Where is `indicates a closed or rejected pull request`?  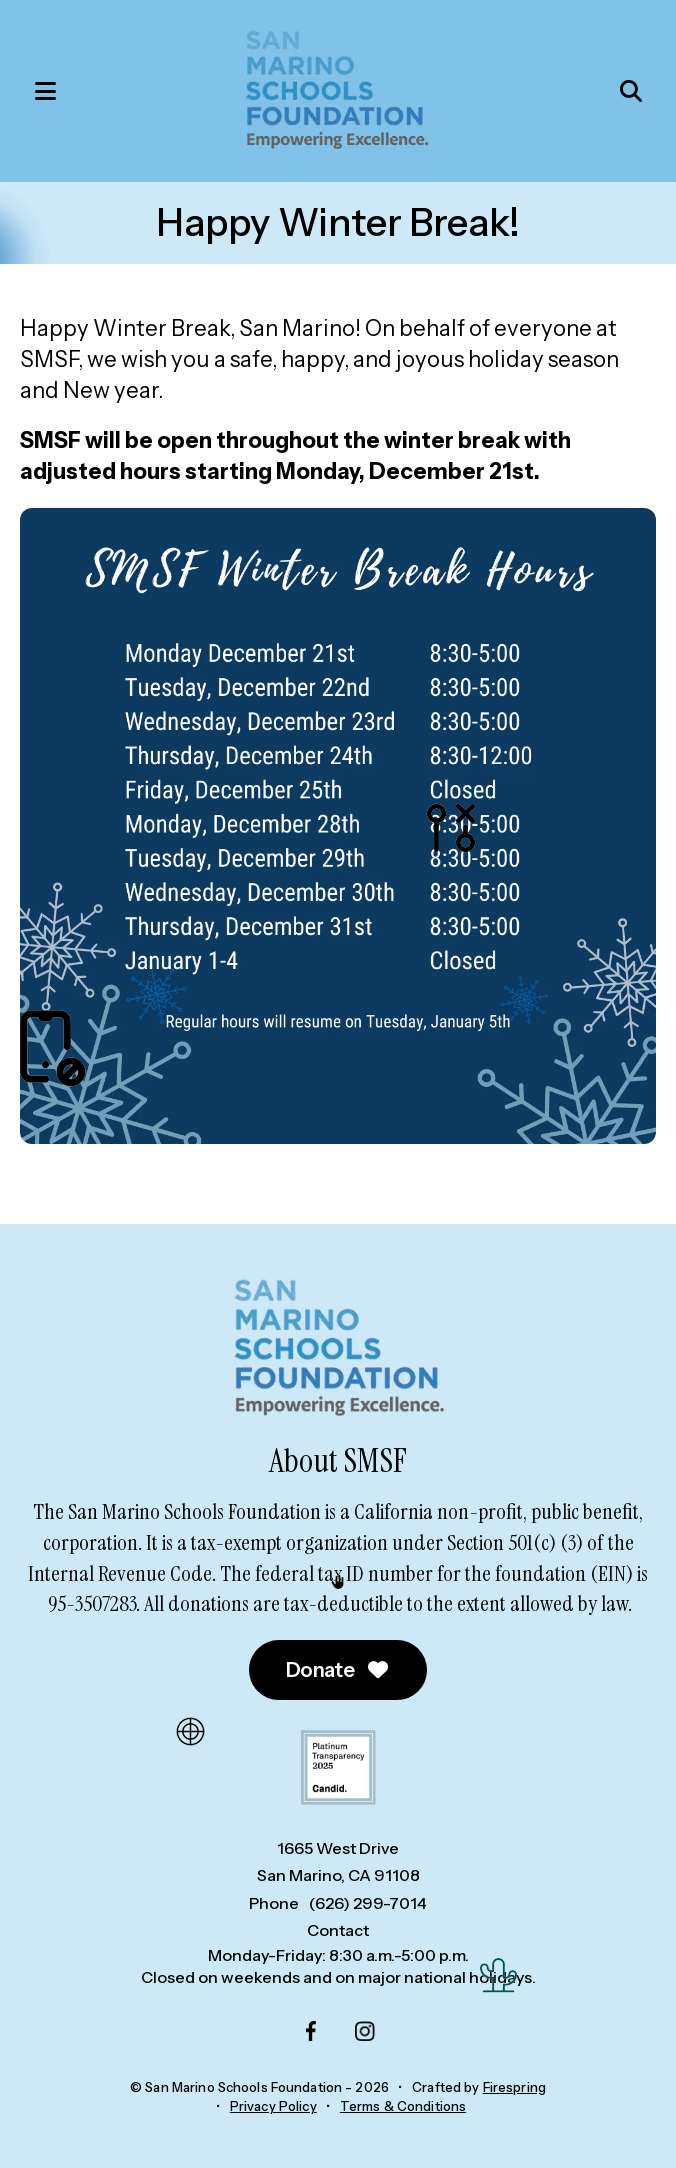 indicates a closed or rejected pull request is located at coordinates (451, 828).